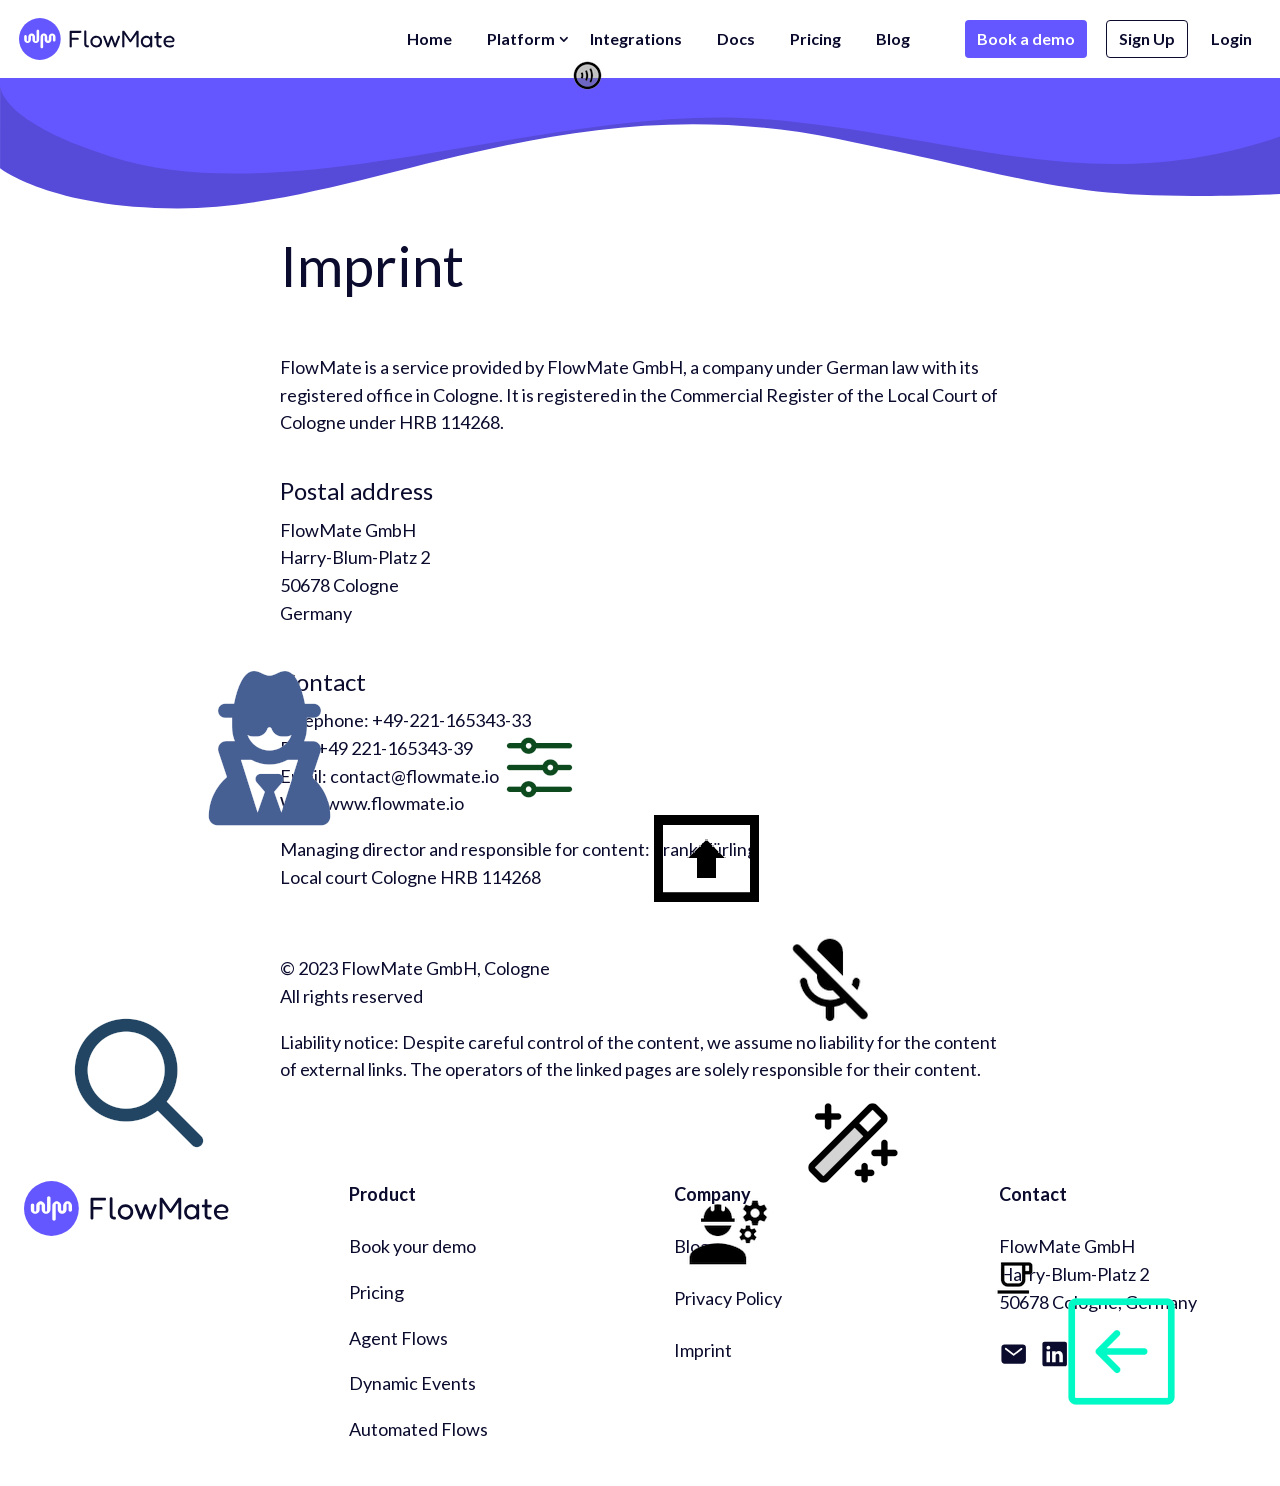 Image resolution: width=1280 pixels, height=1486 pixels. Describe the element at coordinates (1121, 1351) in the screenshot. I see `go back to the previous screen` at that location.